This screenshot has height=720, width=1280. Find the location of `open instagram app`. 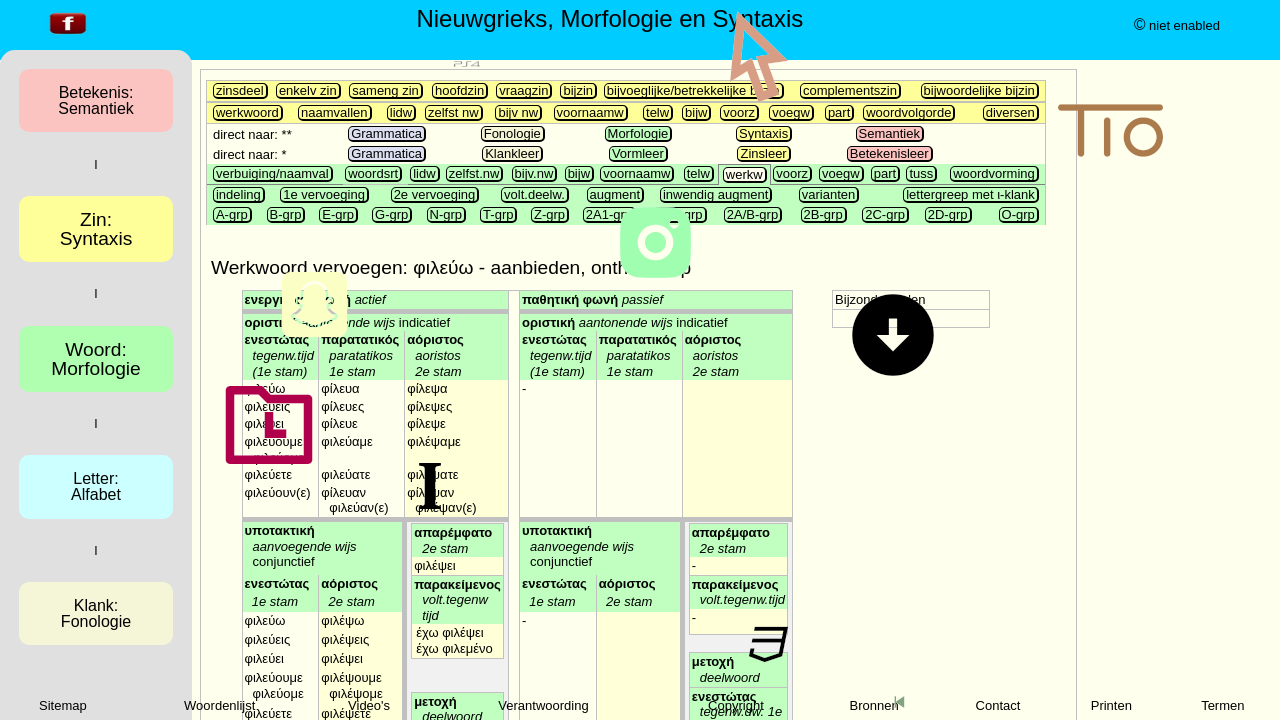

open instagram app is located at coordinates (655, 242).